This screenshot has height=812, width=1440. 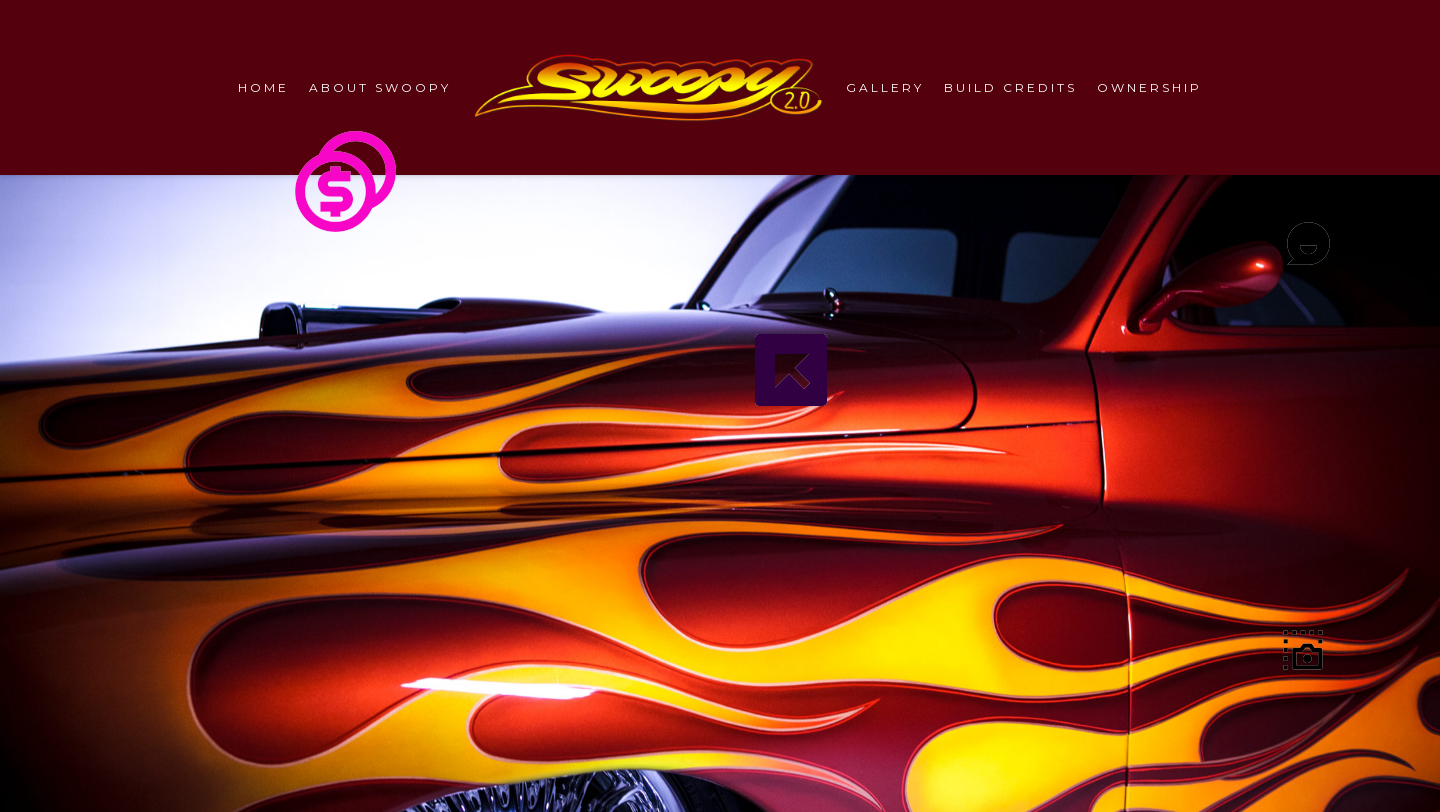 What do you see at coordinates (1308, 243) in the screenshot?
I see `open chat with friendly support` at bounding box center [1308, 243].